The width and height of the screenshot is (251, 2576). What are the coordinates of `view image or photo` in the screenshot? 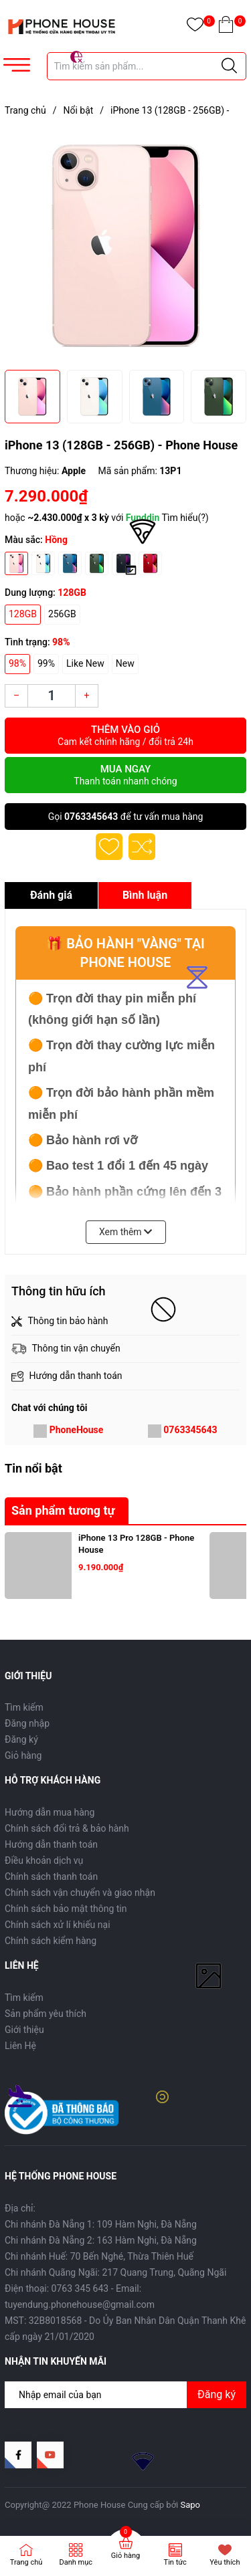 It's located at (208, 1975).